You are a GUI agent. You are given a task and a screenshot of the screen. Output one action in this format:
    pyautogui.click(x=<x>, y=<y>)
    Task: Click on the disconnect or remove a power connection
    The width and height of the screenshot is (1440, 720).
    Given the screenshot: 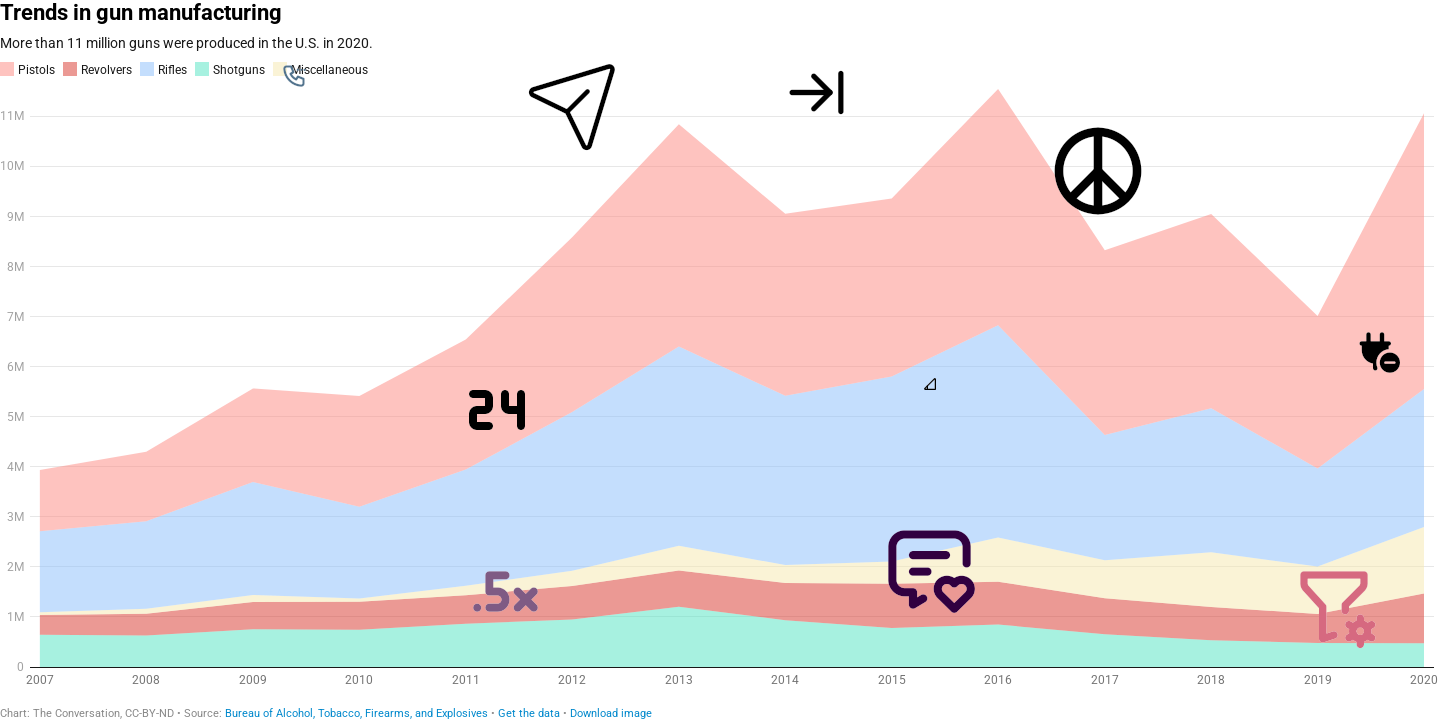 What is the action you would take?
    pyautogui.click(x=1377, y=352)
    